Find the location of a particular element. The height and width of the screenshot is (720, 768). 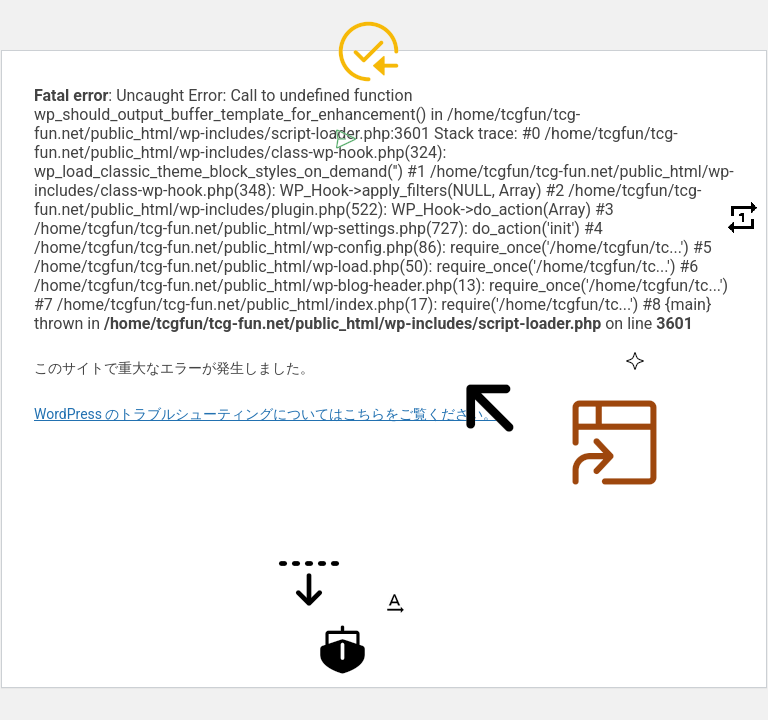

set text to horizontal orientation is located at coordinates (394, 603).